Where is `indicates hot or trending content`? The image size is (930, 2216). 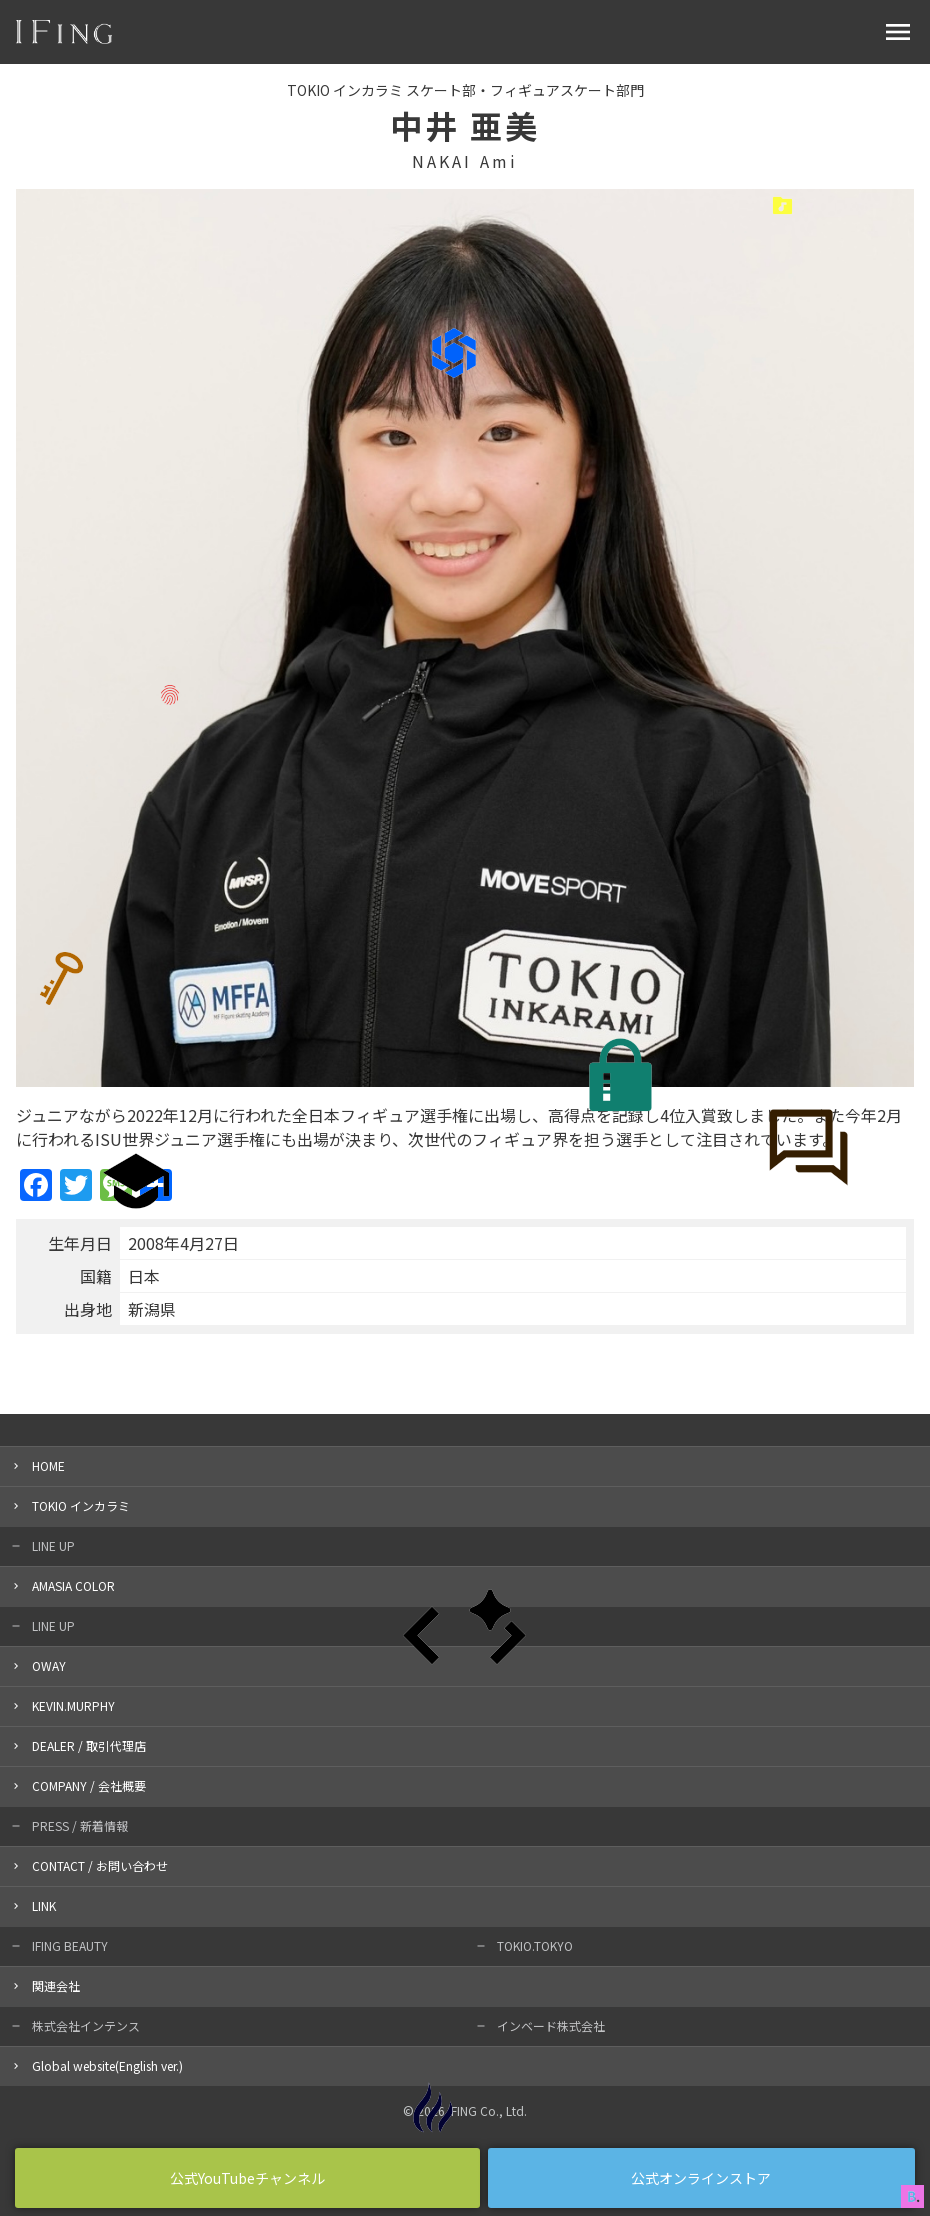 indicates hot or trending content is located at coordinates (433, 2108).